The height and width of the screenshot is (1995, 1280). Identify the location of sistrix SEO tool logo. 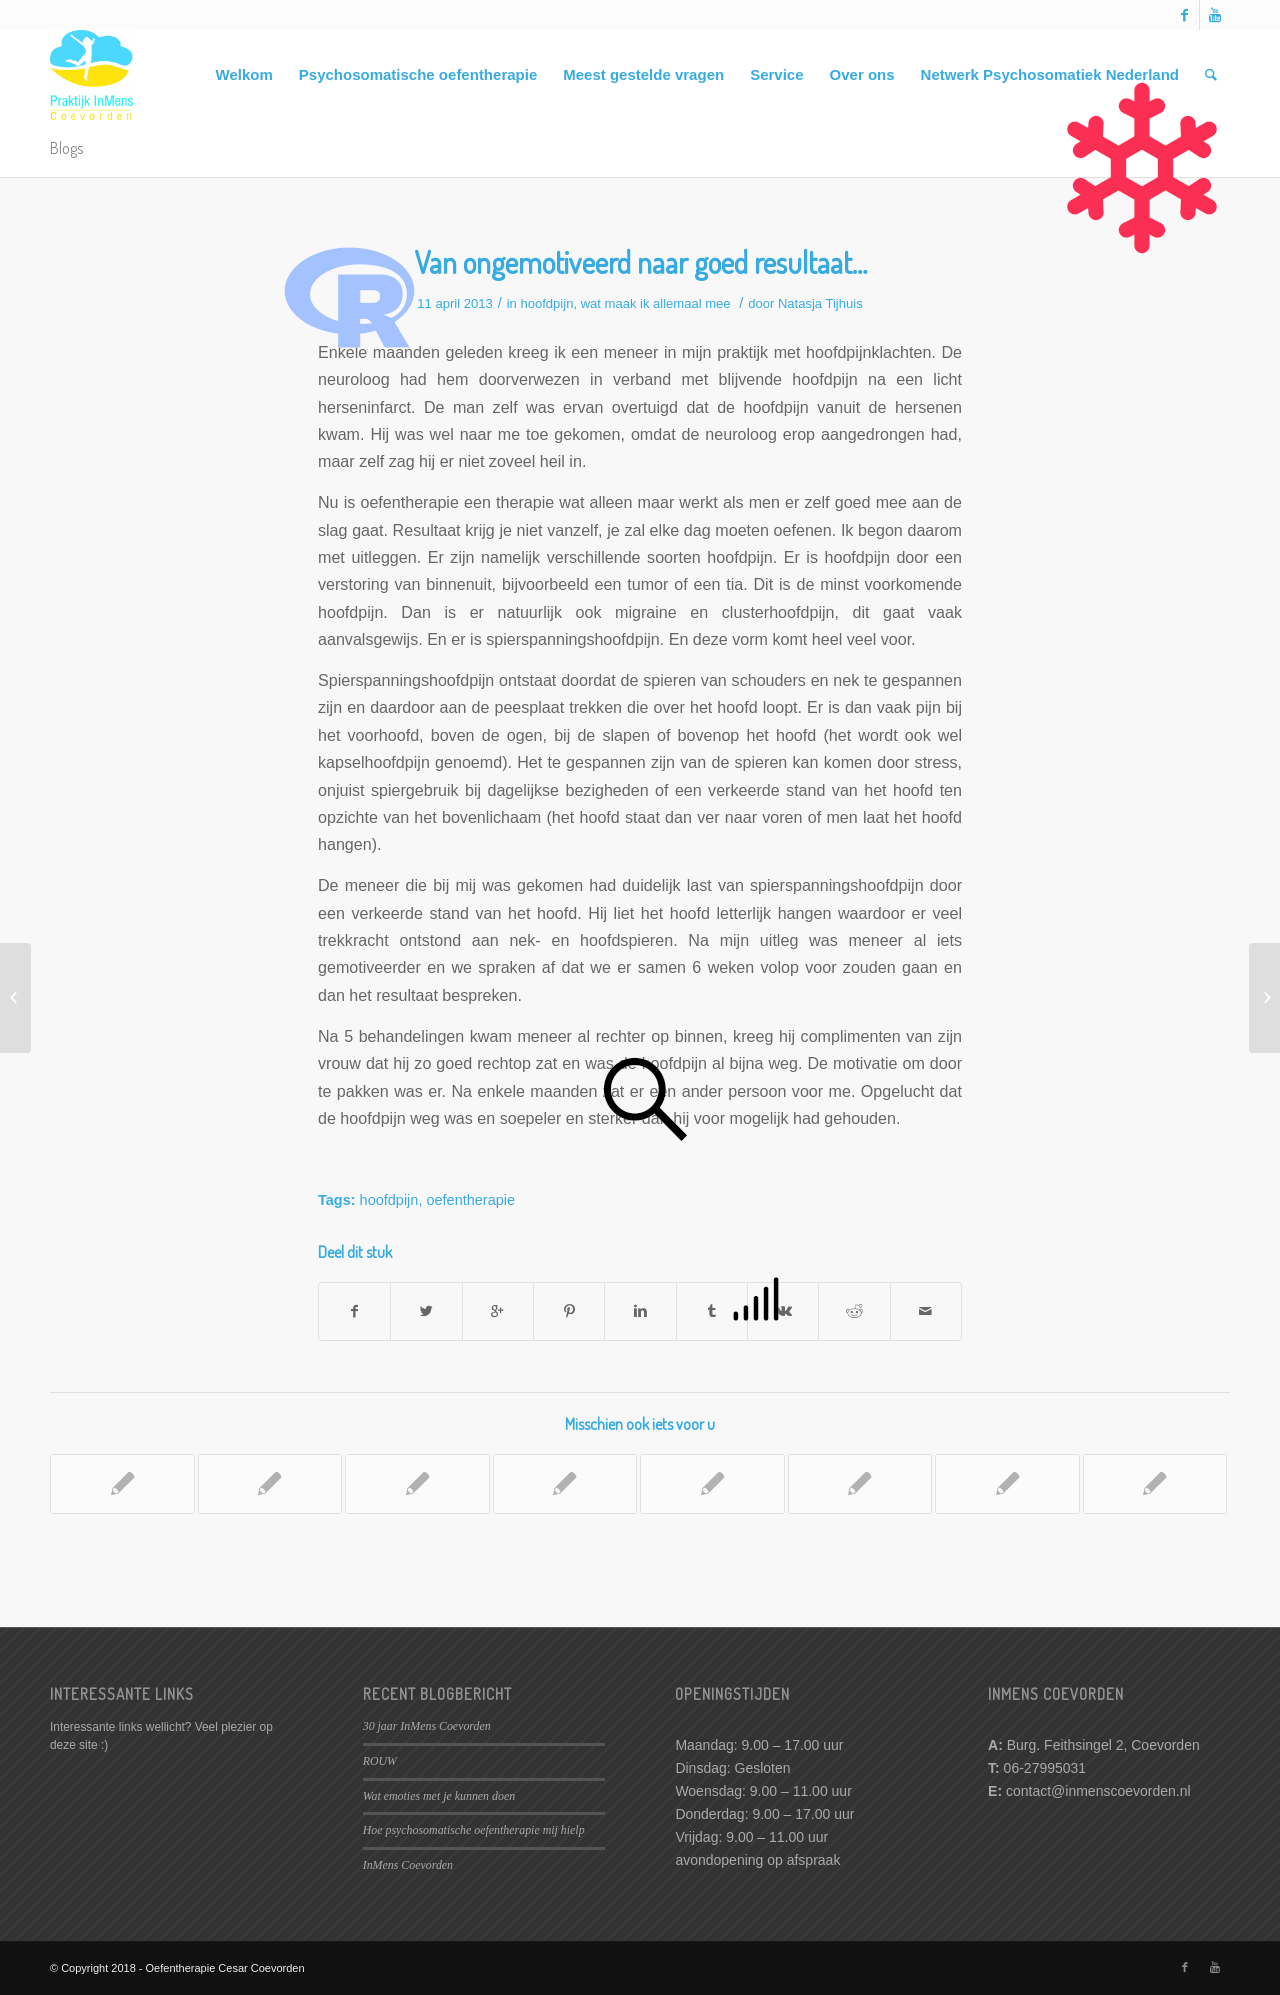
(645, 1099).